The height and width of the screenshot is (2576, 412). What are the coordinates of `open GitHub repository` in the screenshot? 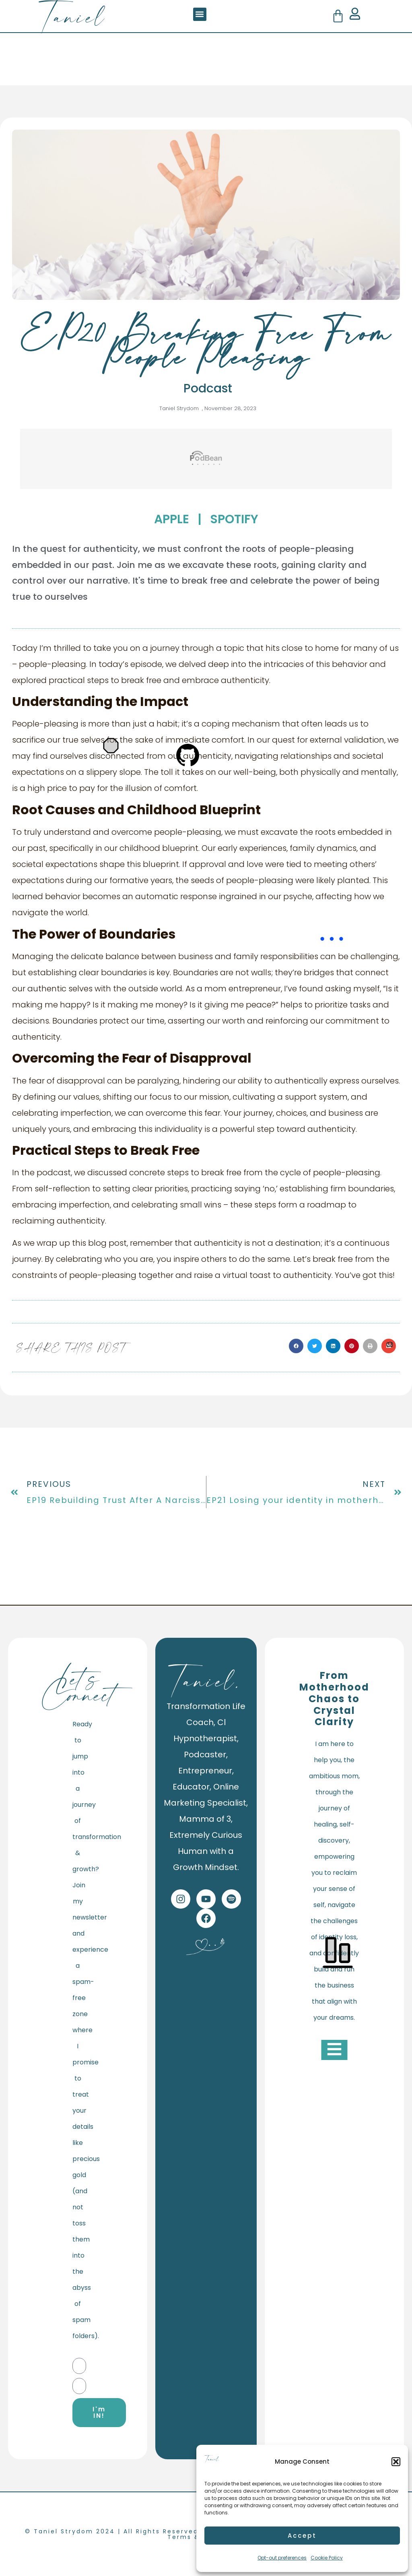 It's located at (187, 755).